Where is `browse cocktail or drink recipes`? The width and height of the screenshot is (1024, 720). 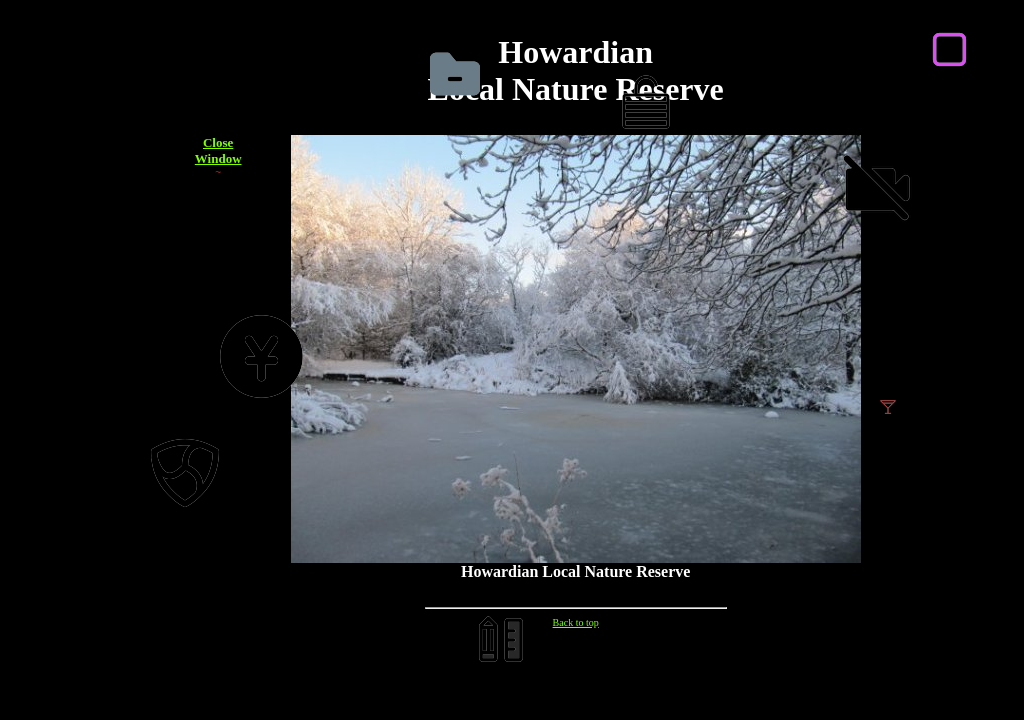 browse cocktail or drink recipes is located at coordinates (888, 407).